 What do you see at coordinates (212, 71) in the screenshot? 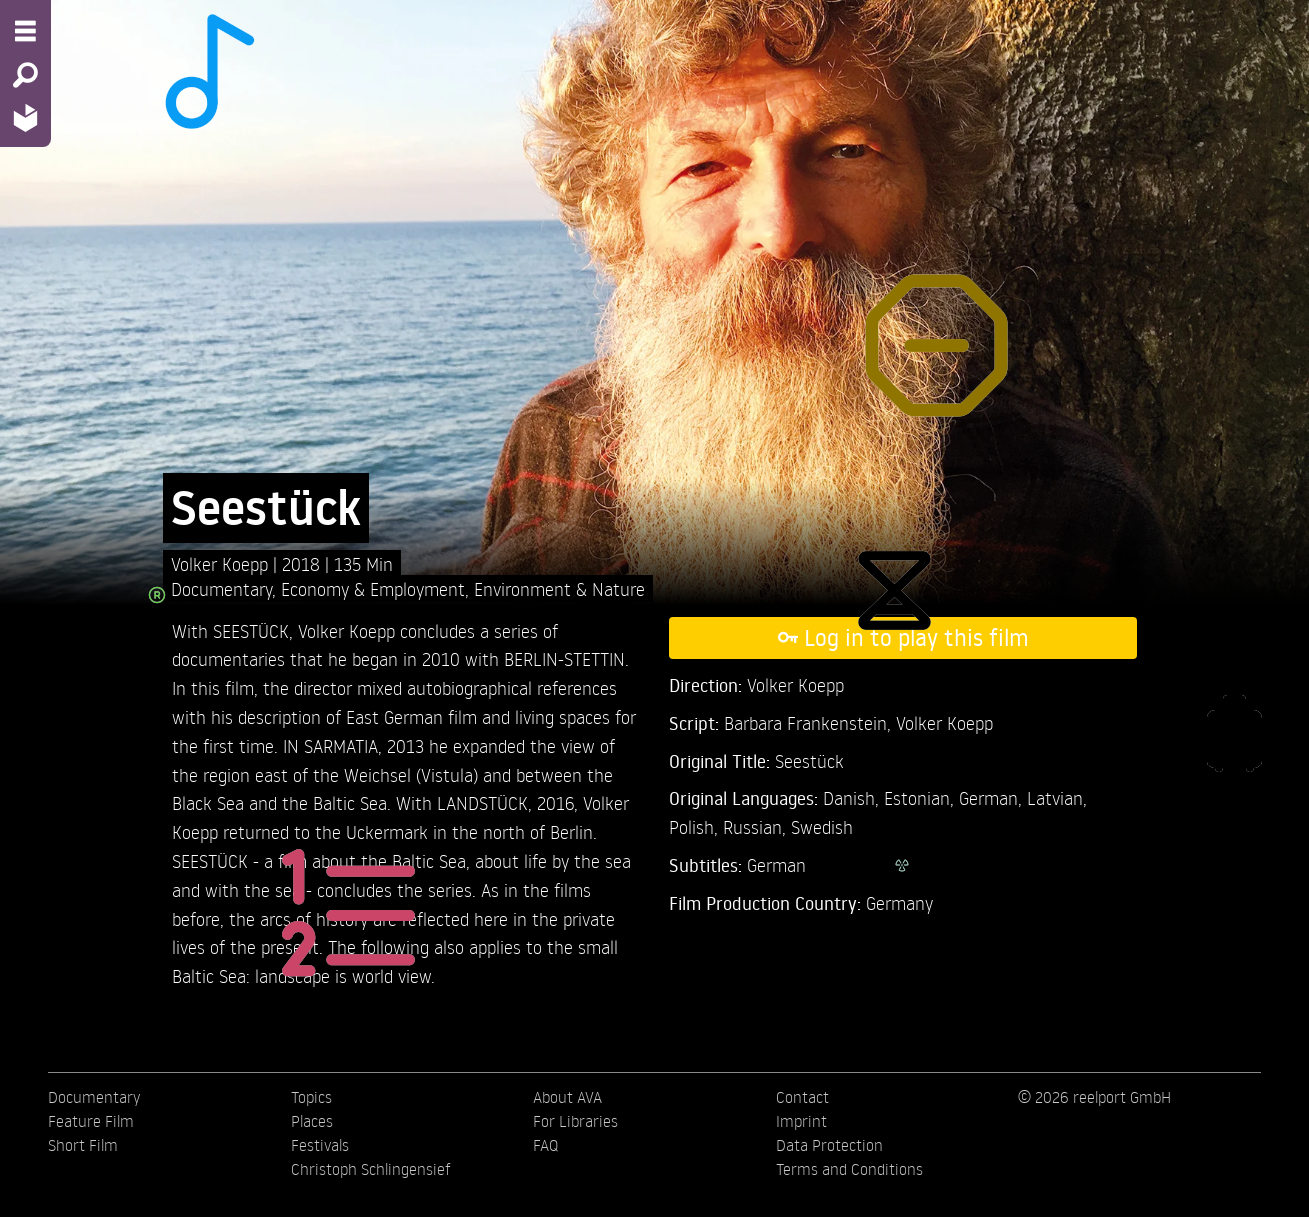
I see `access music library or player` at bounding box center [212, 71].